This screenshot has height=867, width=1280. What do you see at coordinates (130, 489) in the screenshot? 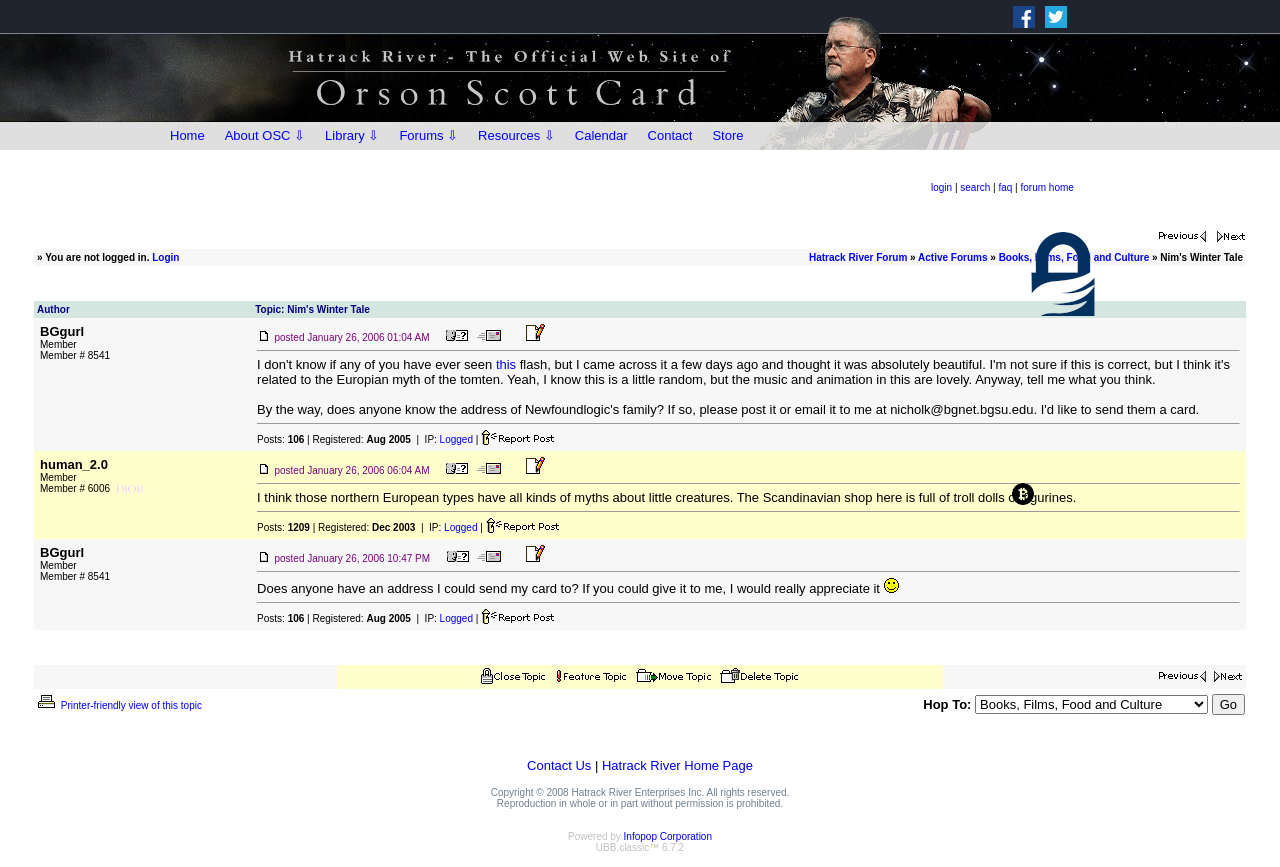
I see `visit the Dior official website` at bounding box center [130, 489].